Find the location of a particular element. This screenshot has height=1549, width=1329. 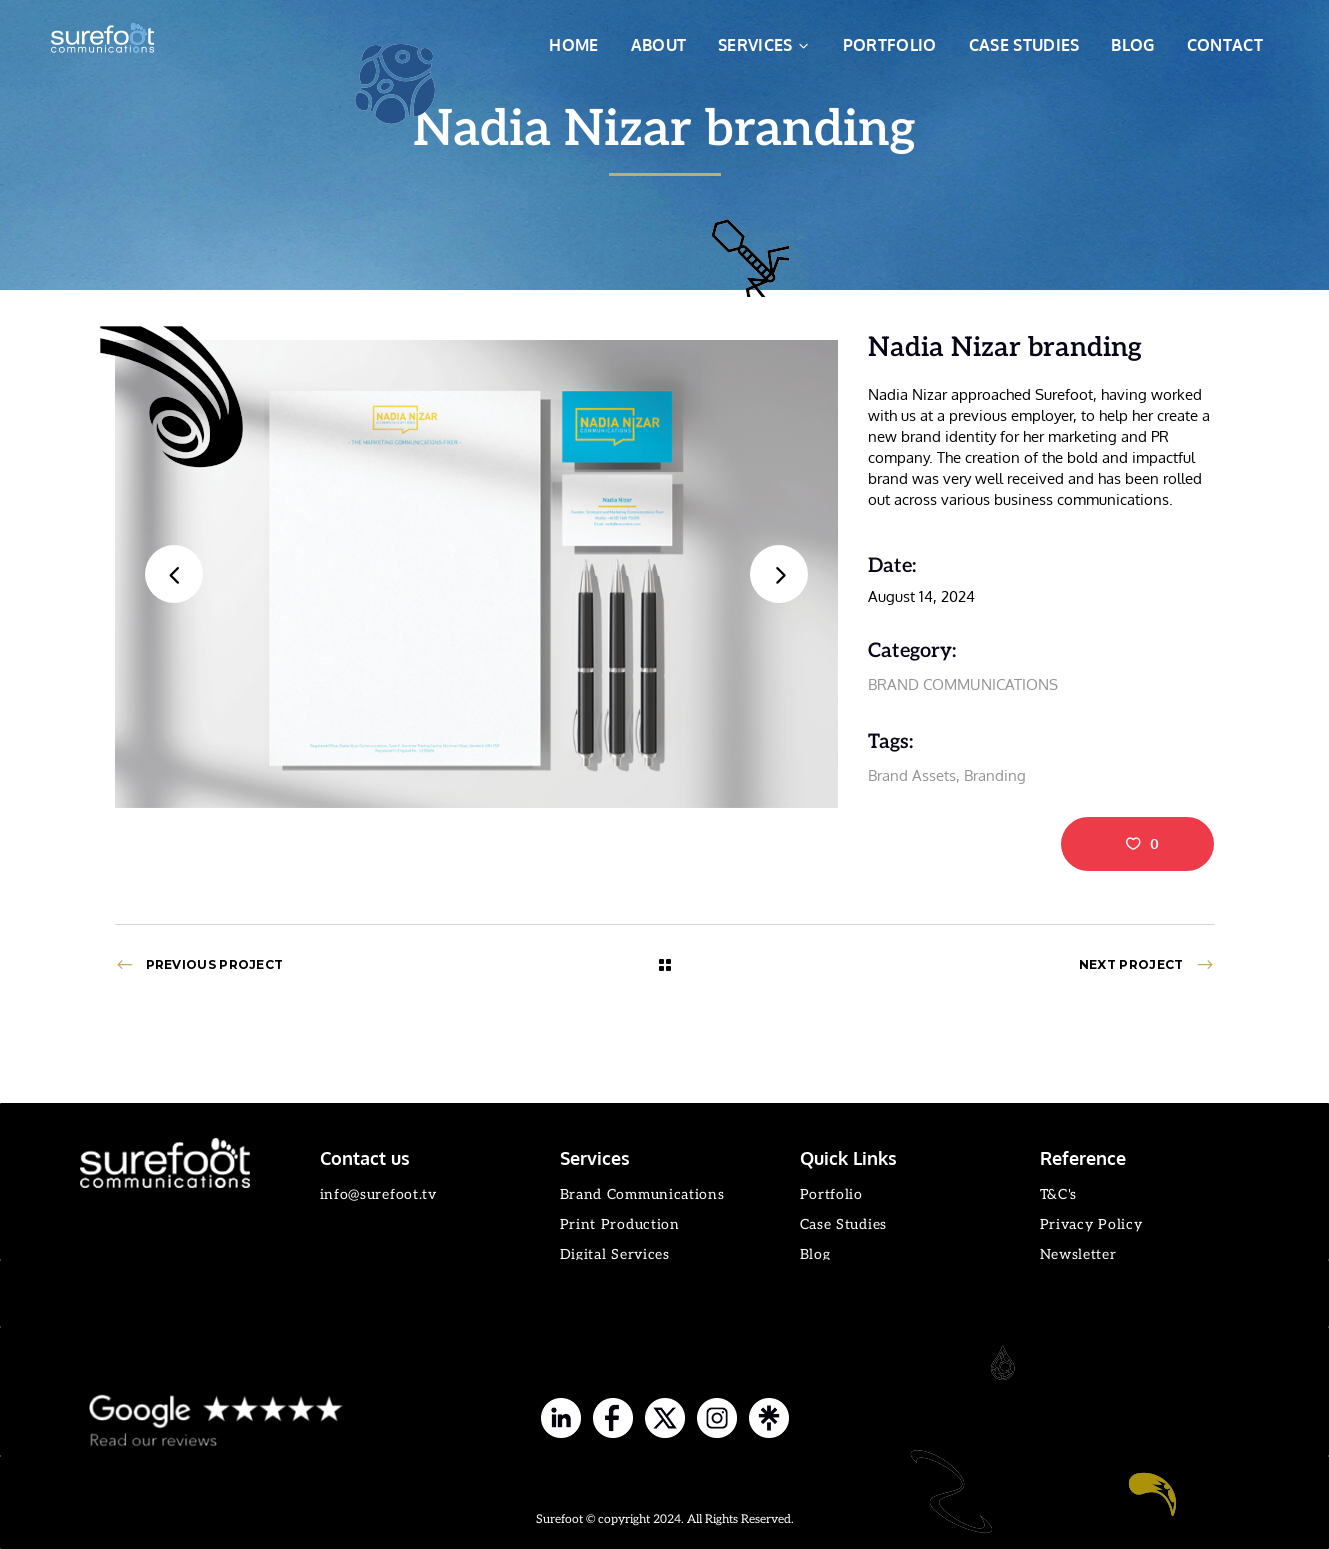

activate claw attack ability is located at coordinates (1152, 1495).